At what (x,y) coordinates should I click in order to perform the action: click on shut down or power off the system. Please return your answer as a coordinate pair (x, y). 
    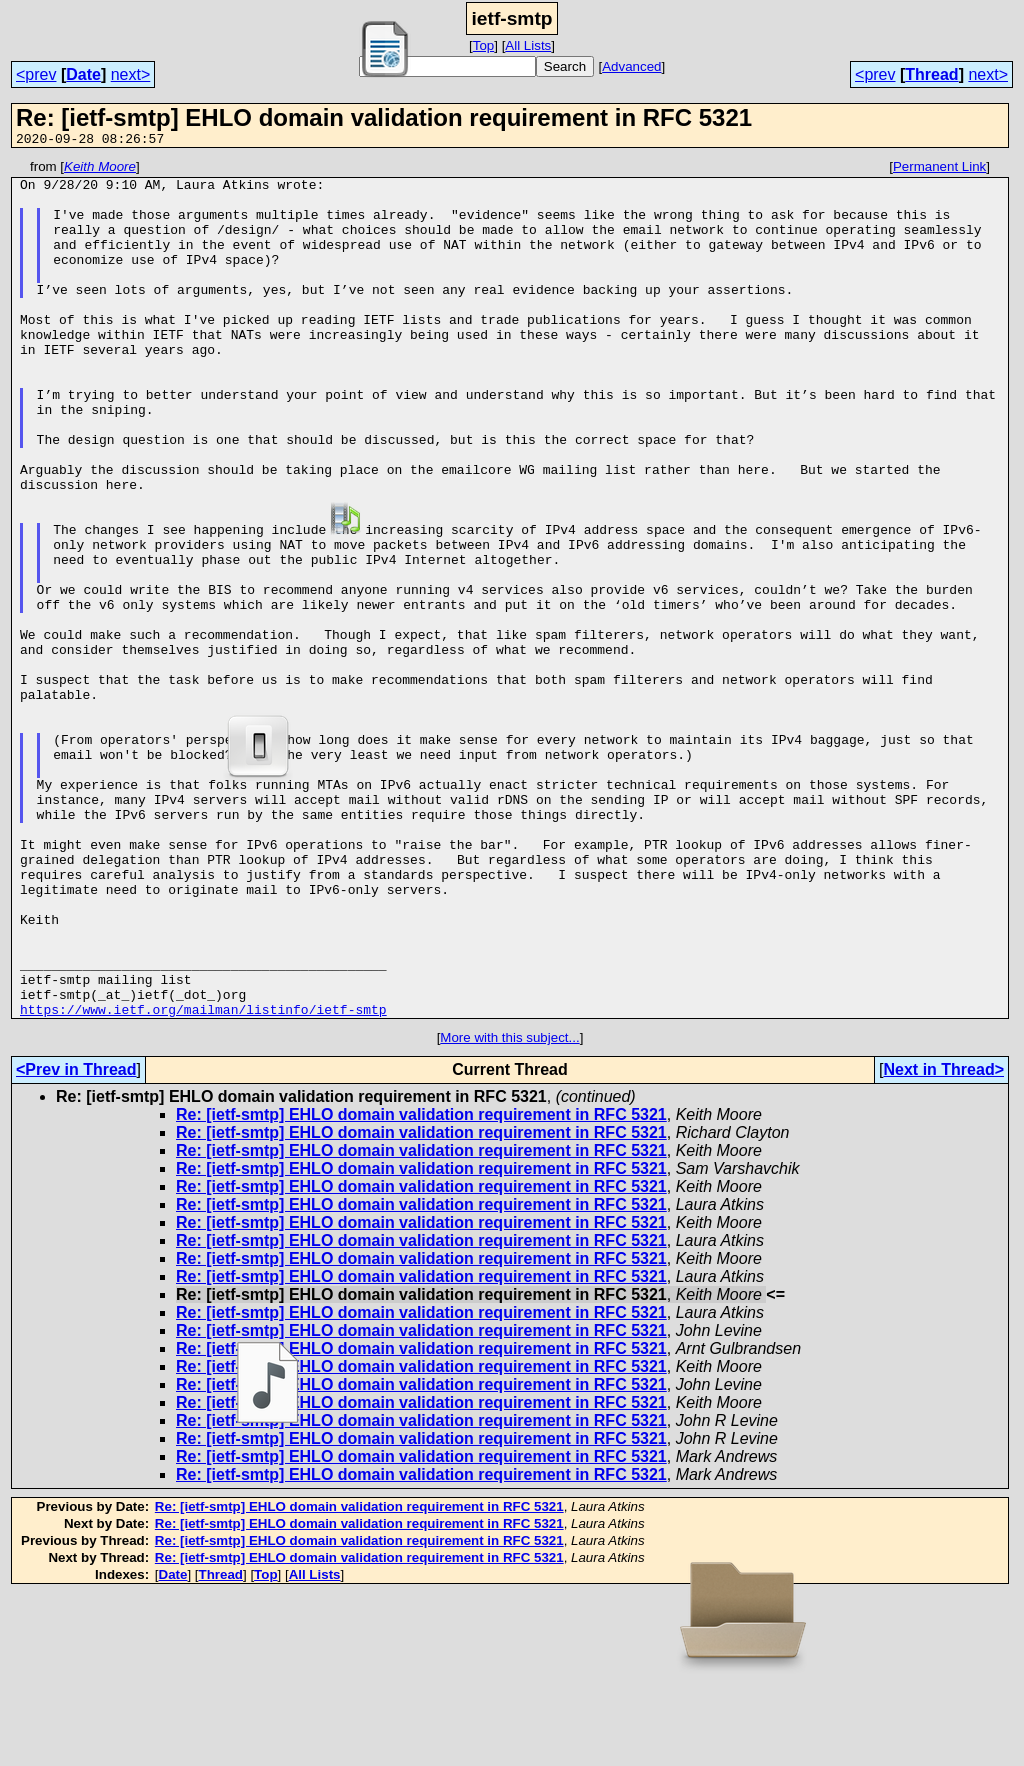
    Looking at the image, I should click on (258, 746).